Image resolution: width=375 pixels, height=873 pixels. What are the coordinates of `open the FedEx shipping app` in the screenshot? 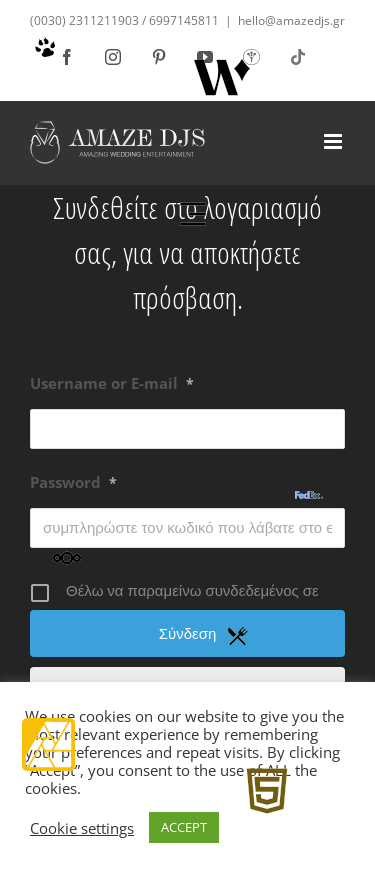 It's located at (309, 495).